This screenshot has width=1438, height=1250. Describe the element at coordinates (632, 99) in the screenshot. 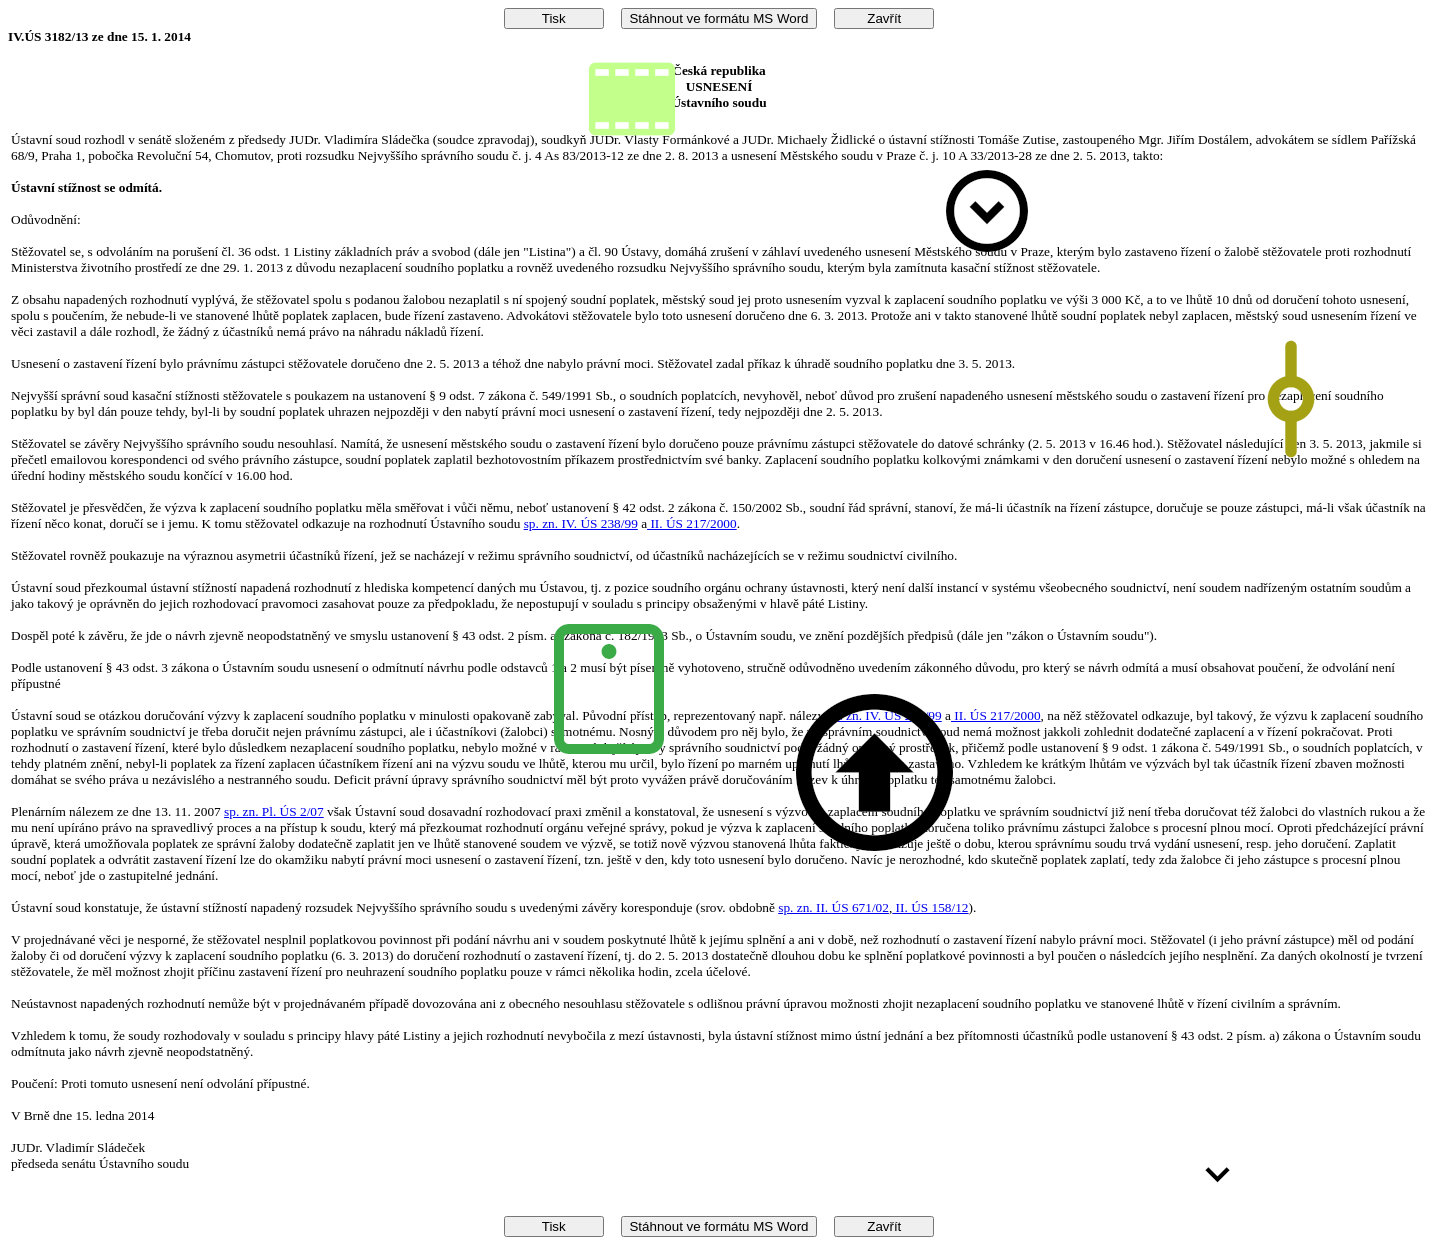

I see `view video or film content` at that location.